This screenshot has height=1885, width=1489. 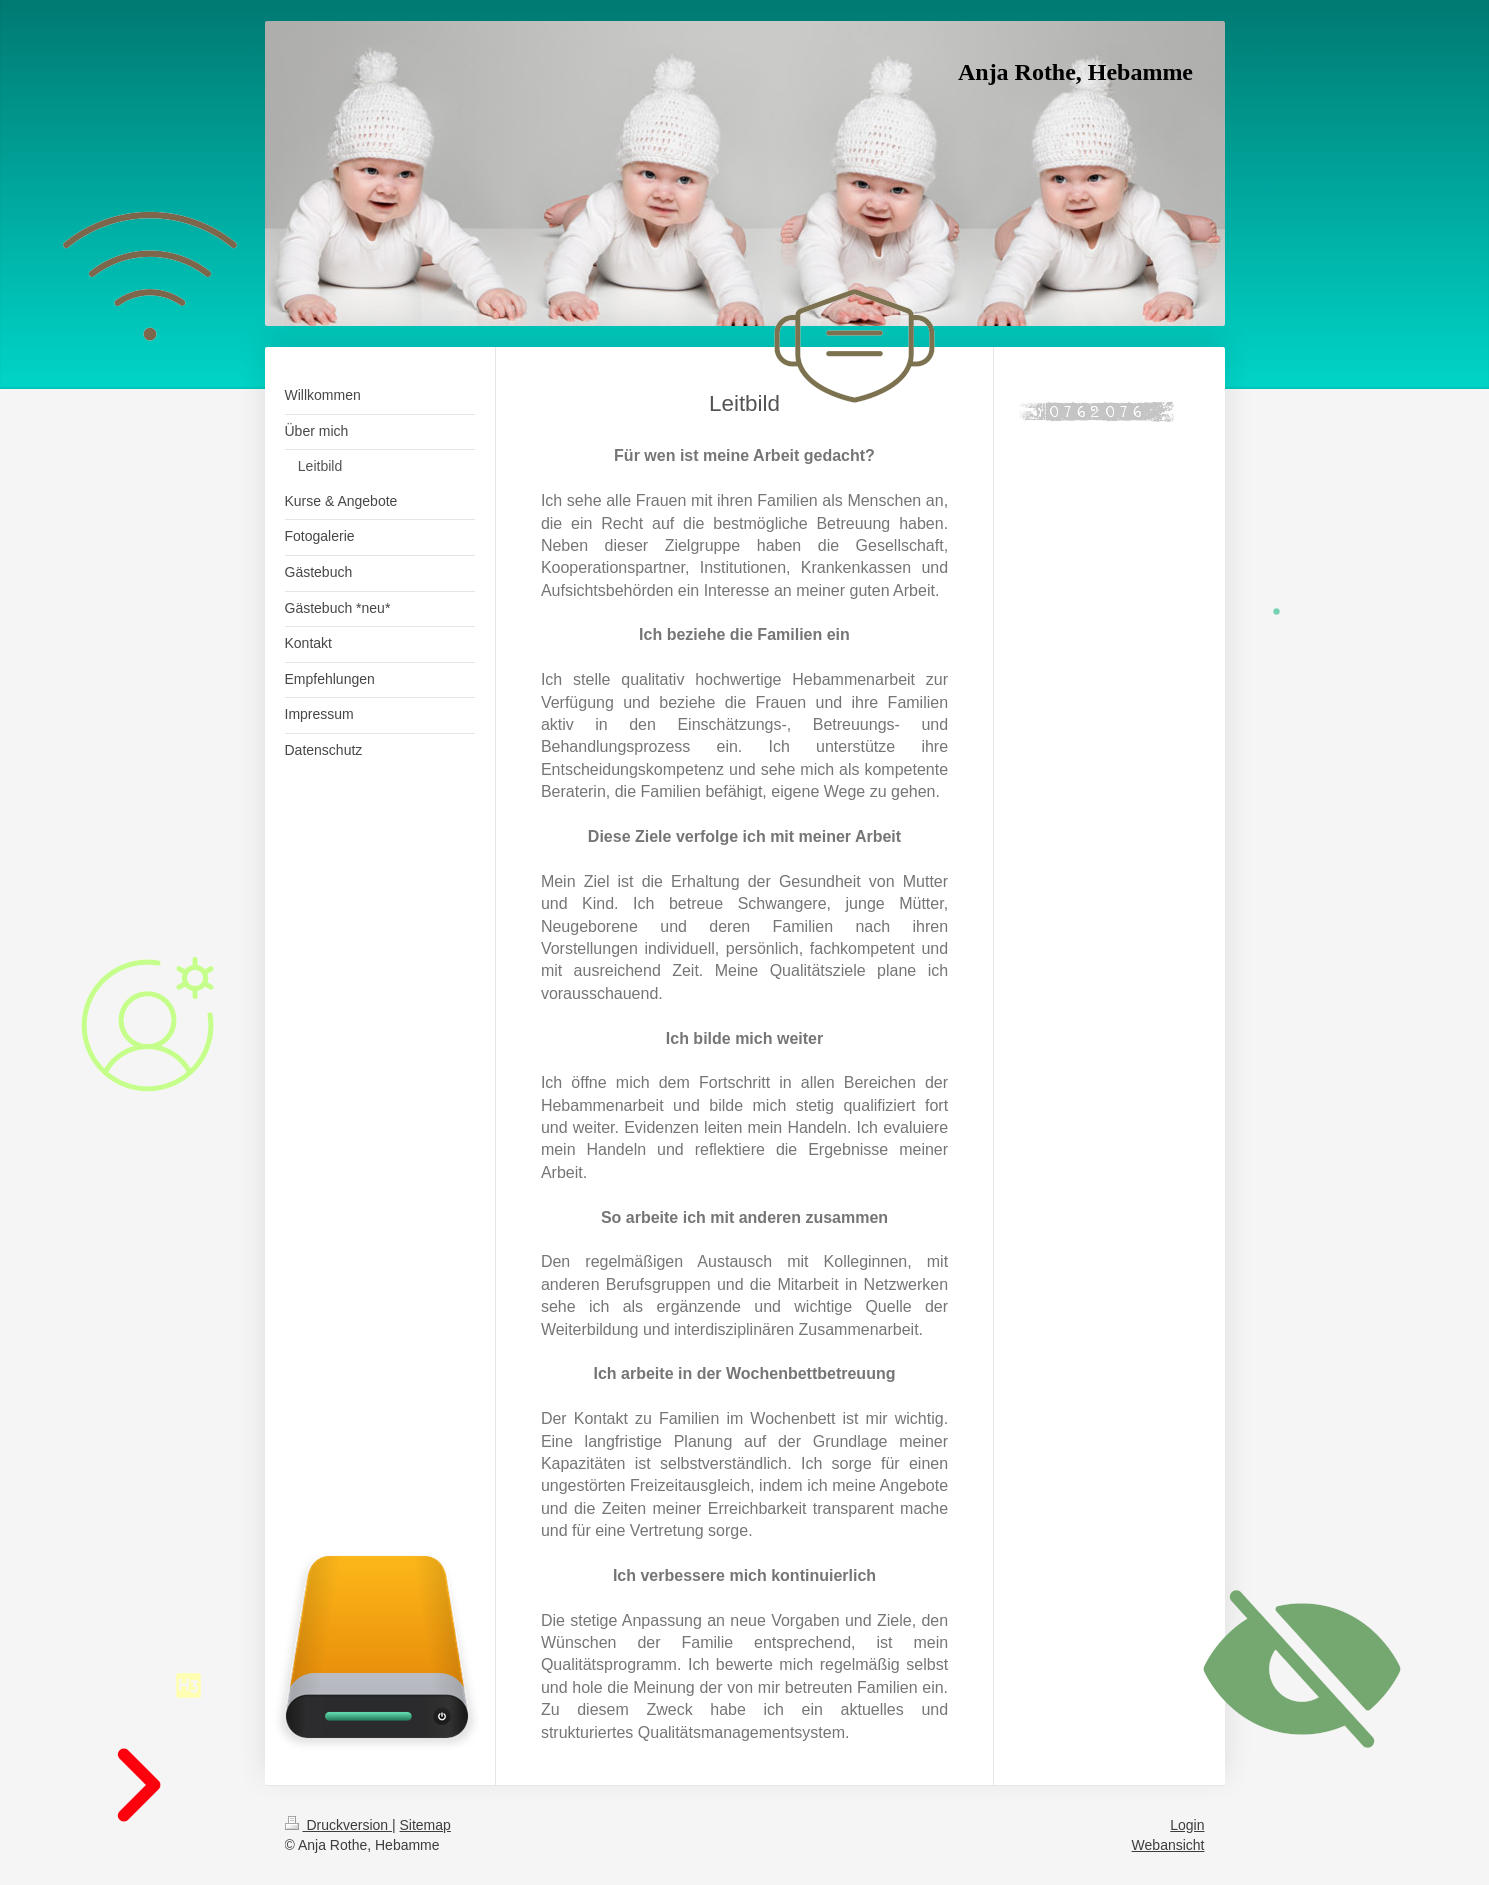 What do you see at coordinates (136, 1785) in the screenshot?
I see `navigate to the next item or screen` at bounding box center [136, 1785].